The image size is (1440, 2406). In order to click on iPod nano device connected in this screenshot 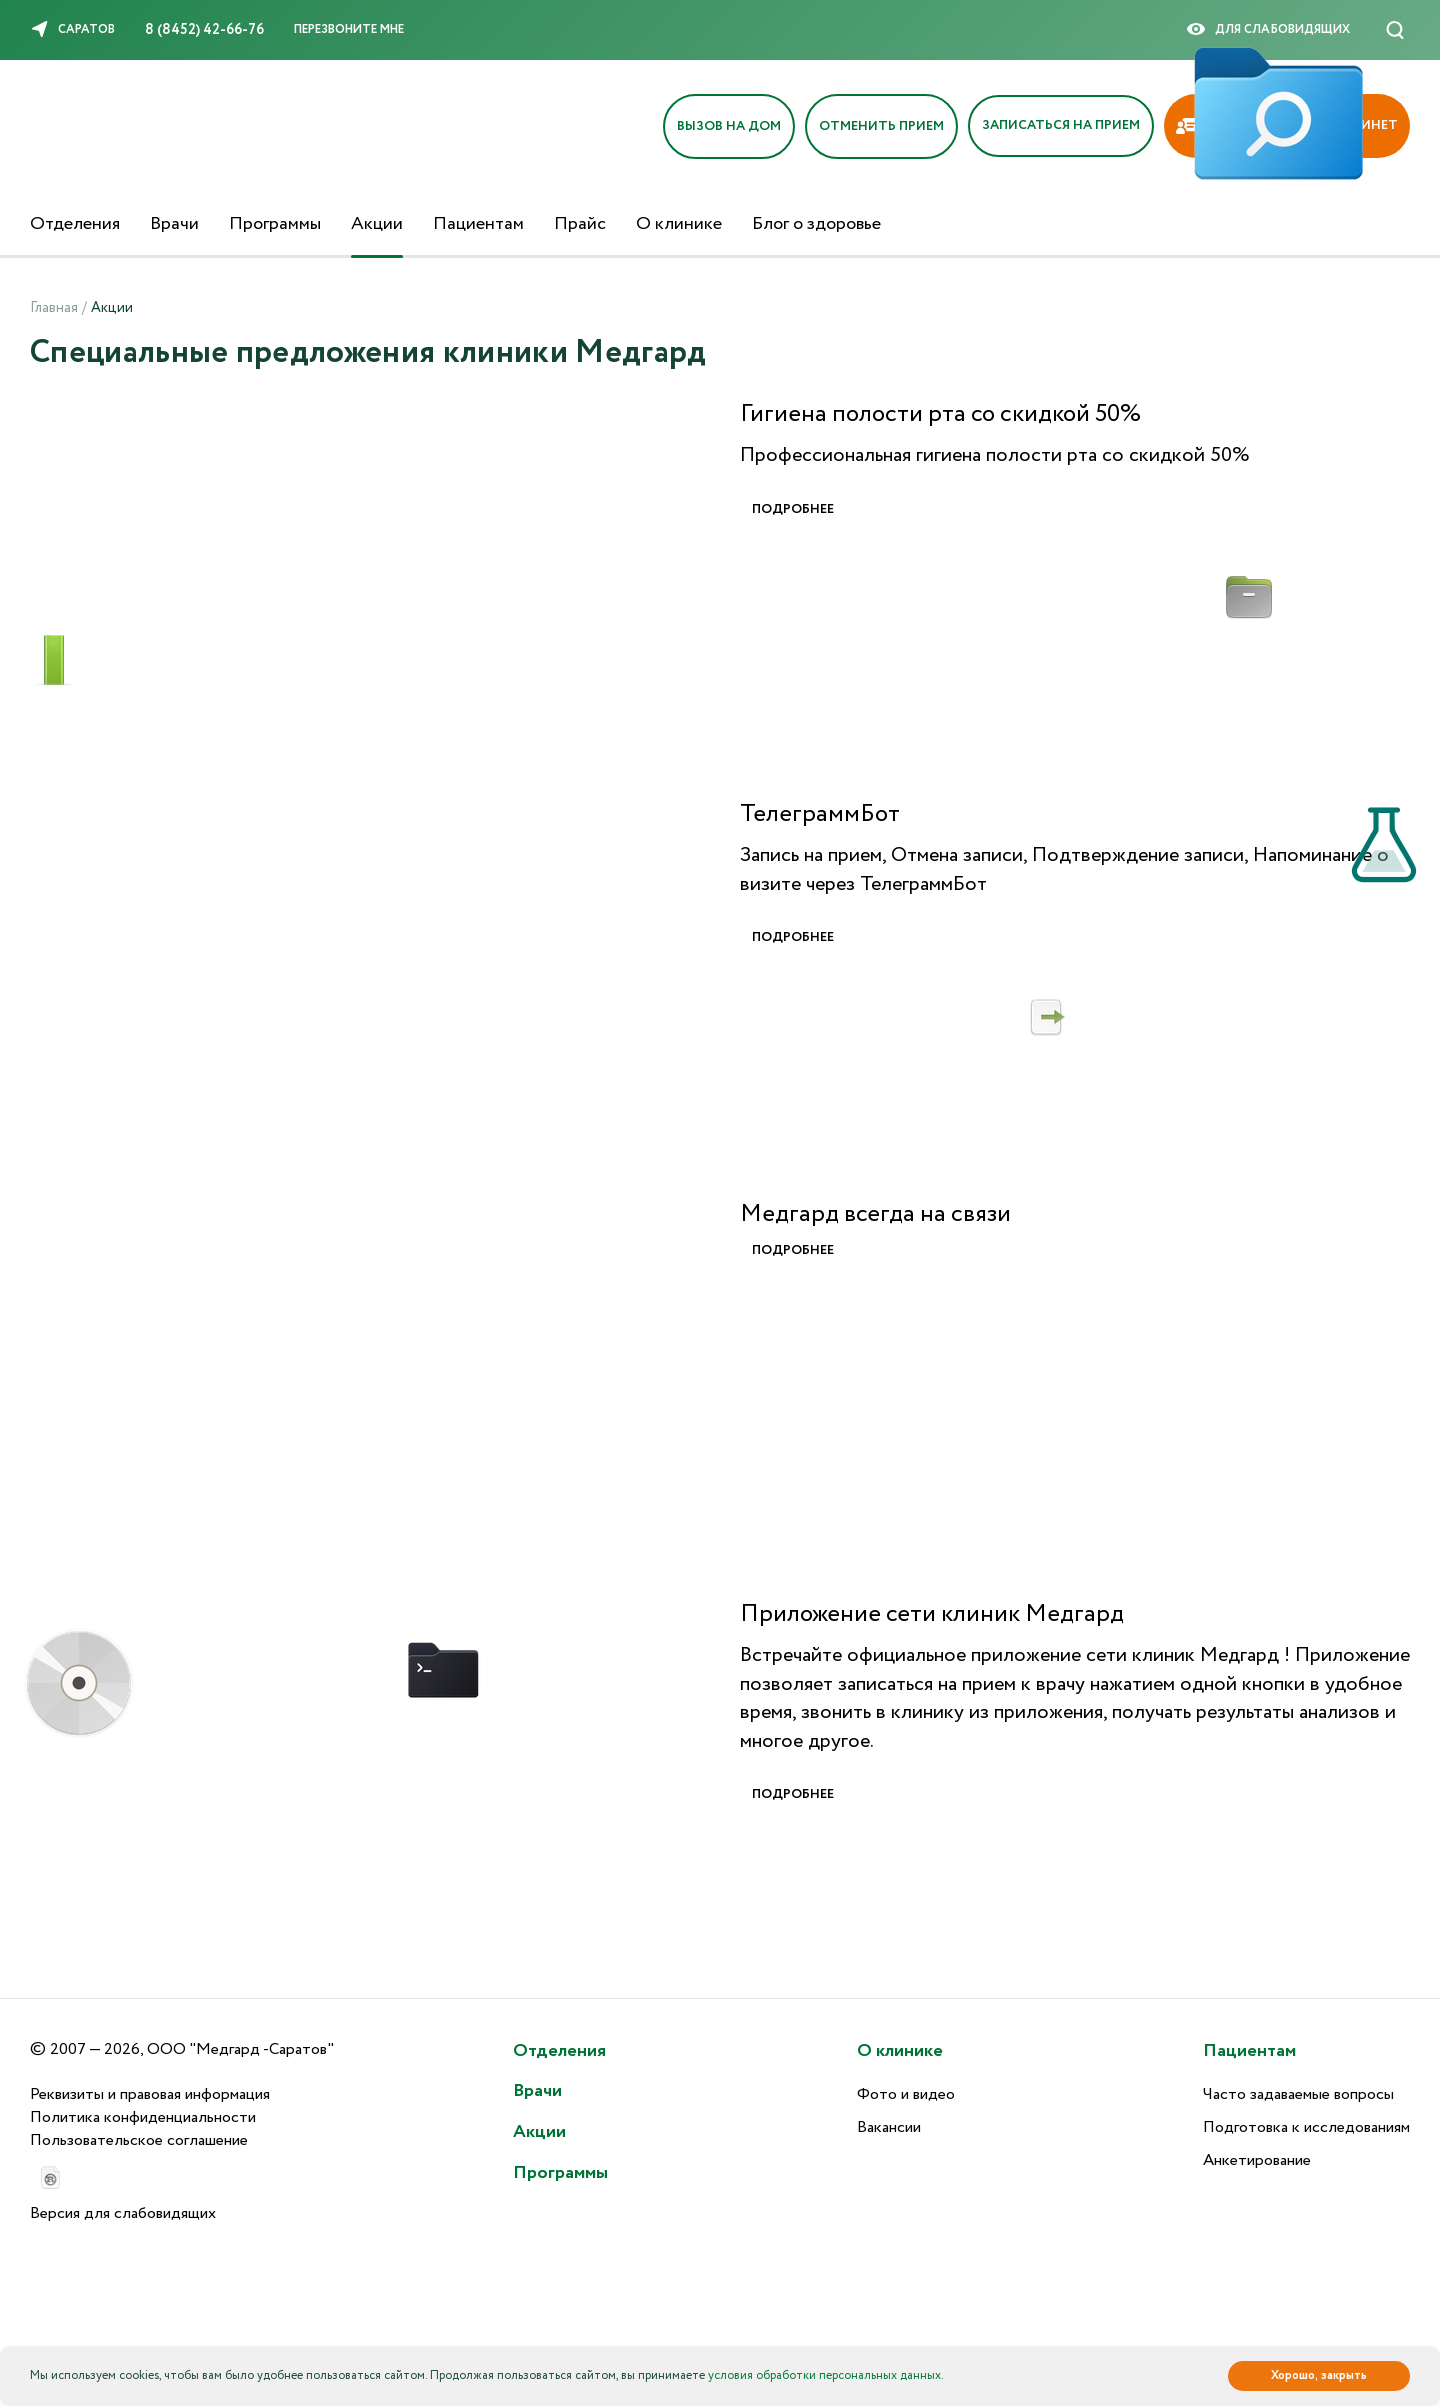, I will do `click(54, 661)`.